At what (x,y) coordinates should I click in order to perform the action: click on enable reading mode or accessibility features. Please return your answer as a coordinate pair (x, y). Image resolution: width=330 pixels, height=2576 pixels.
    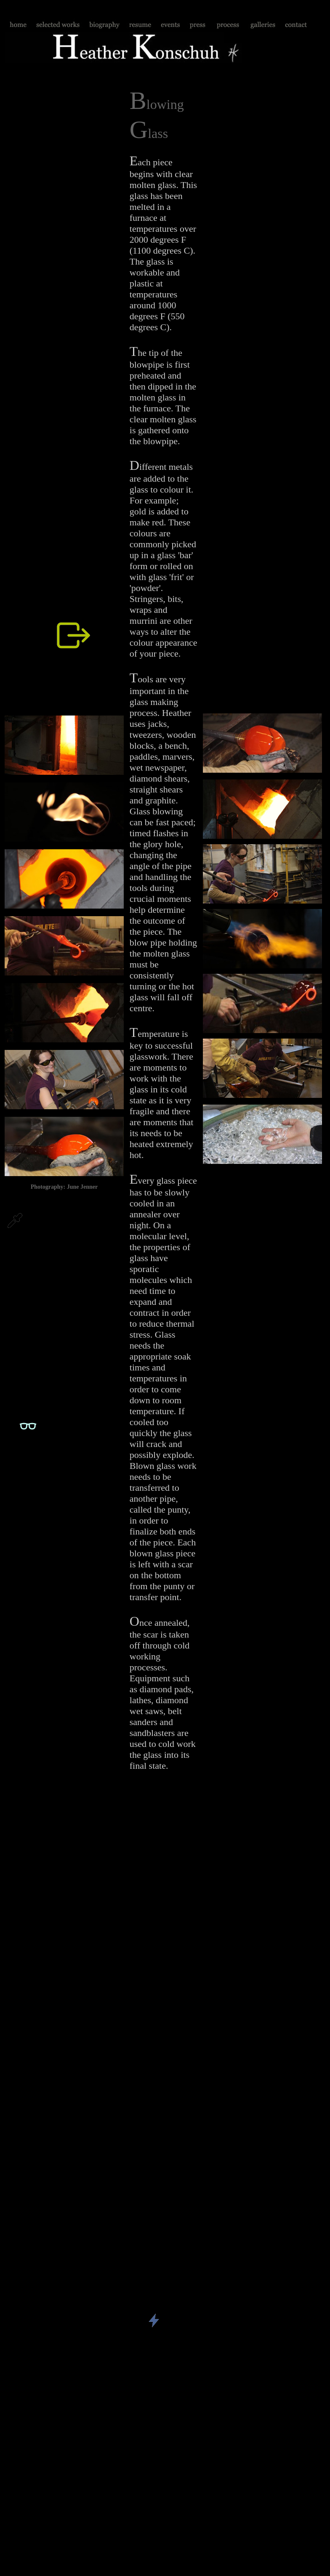
    Looking at the image, I should click on (28, 1426).